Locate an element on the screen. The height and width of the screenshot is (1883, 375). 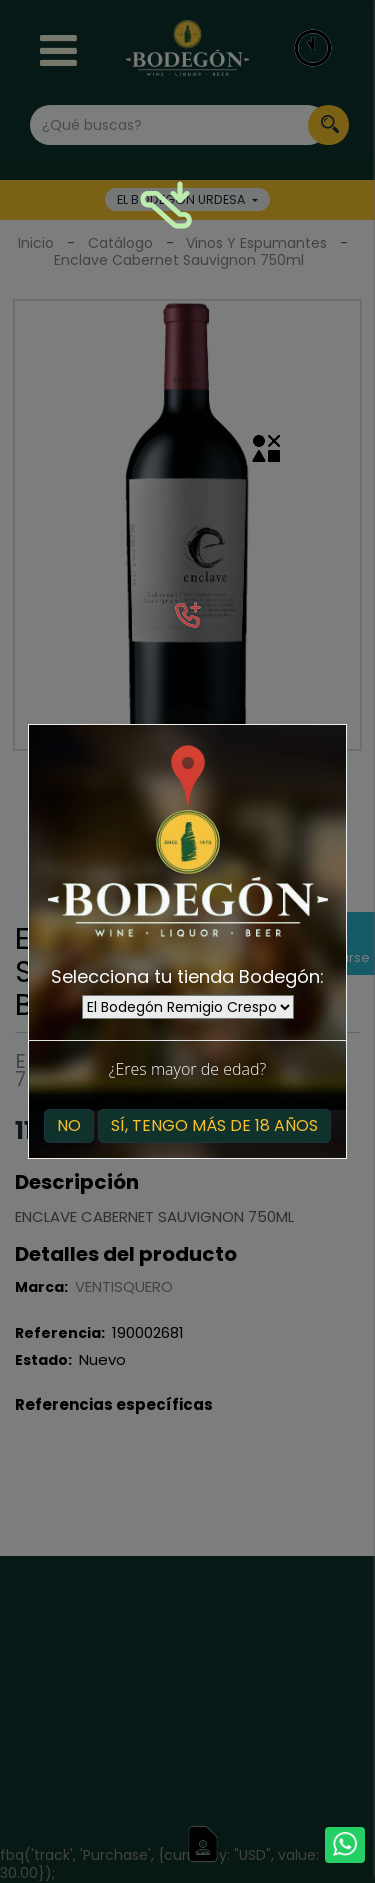
view contact details is located at coordinates (203, 1844).